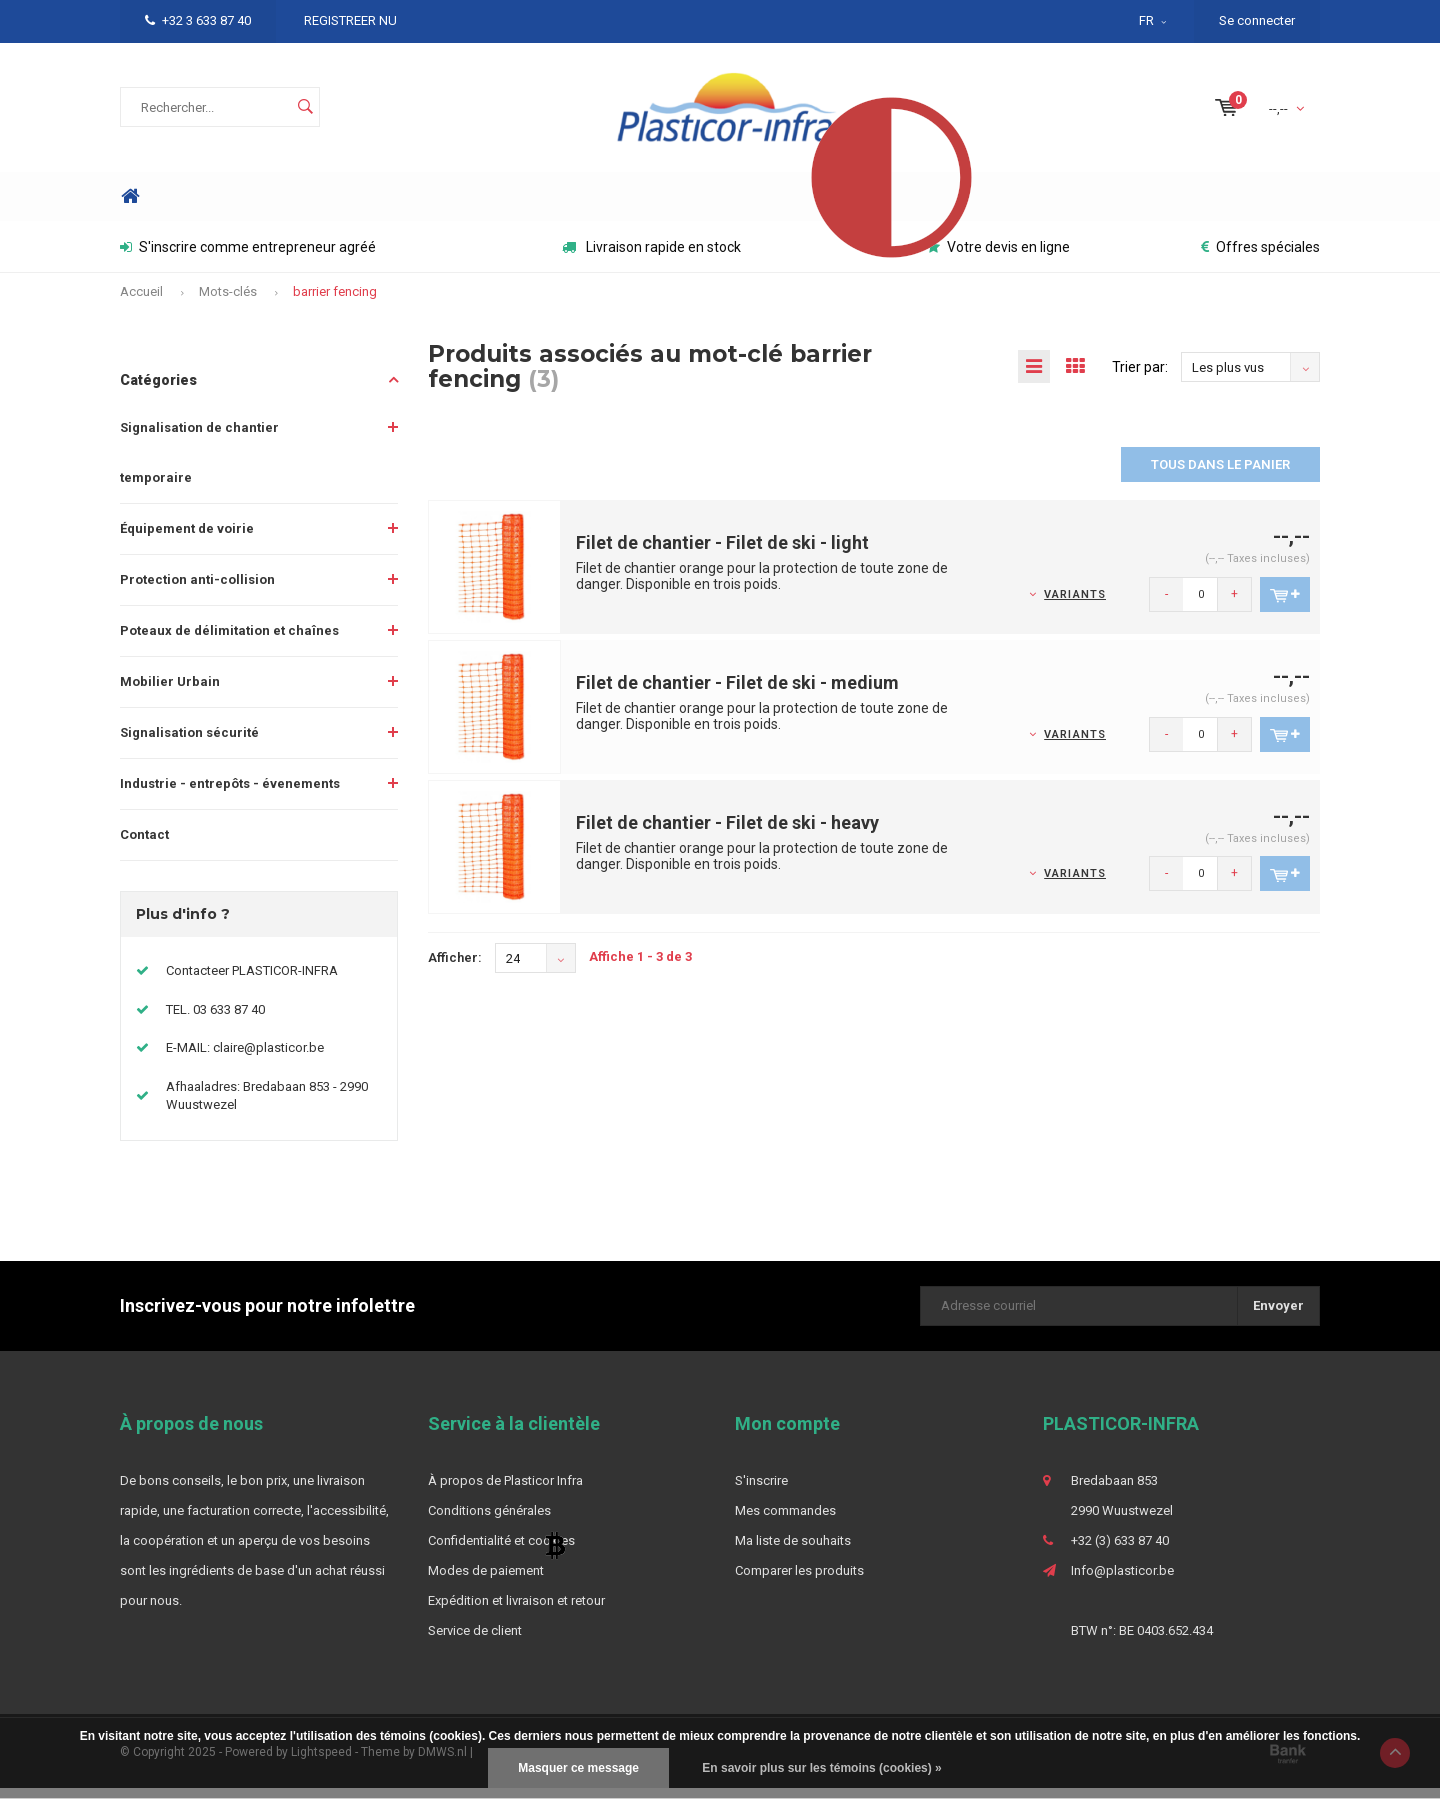 The width and height of the screenshot is (1440, 1799). What do you see at coordinates (555, 1545) in the screenshot?
I see `bitcoin cryptocurrency logo` at bounding box center [555, 1545].